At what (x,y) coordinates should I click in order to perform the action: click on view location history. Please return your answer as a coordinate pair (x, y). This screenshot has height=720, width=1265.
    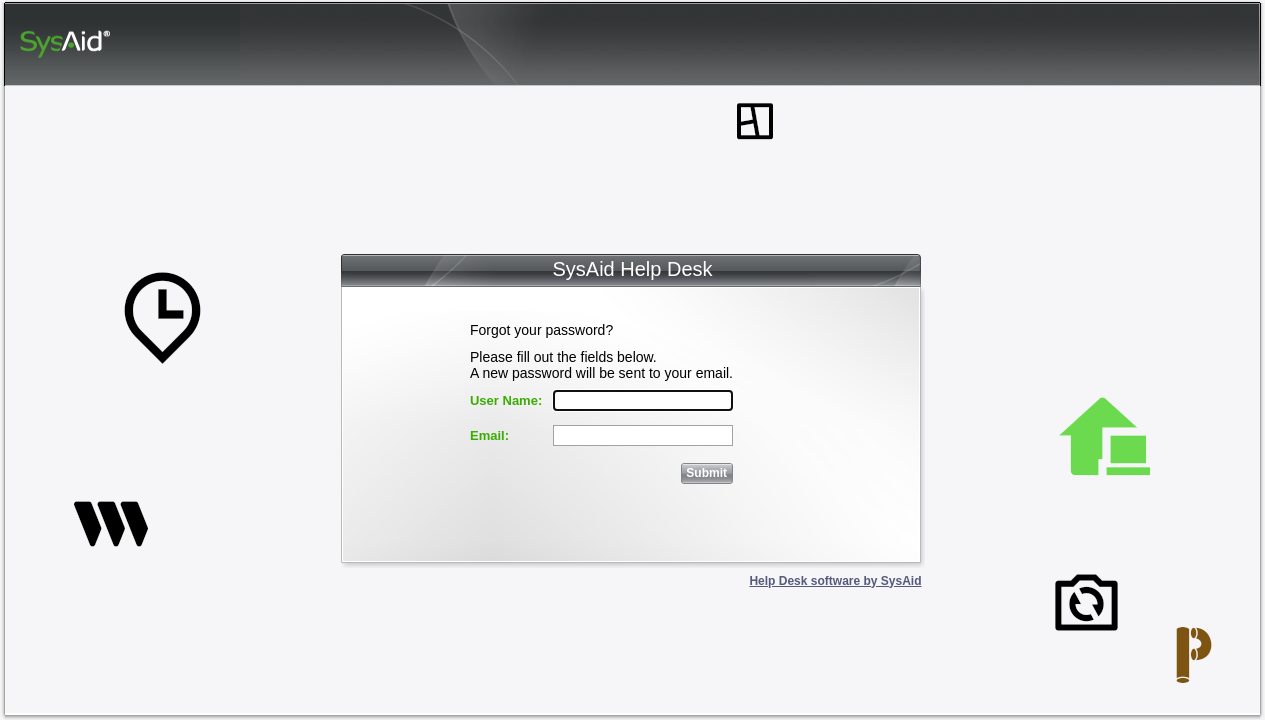
    Looking at the image, I should click on (162, 314).